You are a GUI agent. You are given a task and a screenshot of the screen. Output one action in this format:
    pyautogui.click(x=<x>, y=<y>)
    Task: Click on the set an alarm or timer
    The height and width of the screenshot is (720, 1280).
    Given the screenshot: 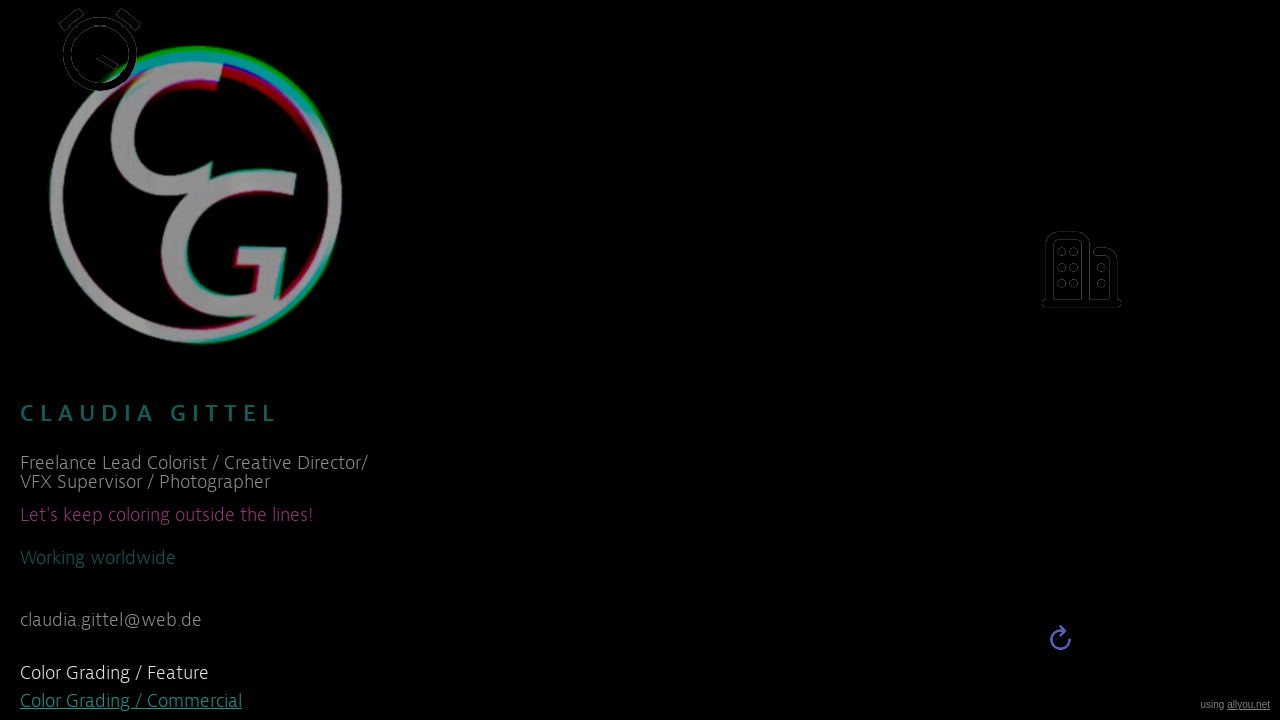 What is the action you would take?
    pyautogui.click(x=100, y=50)
    